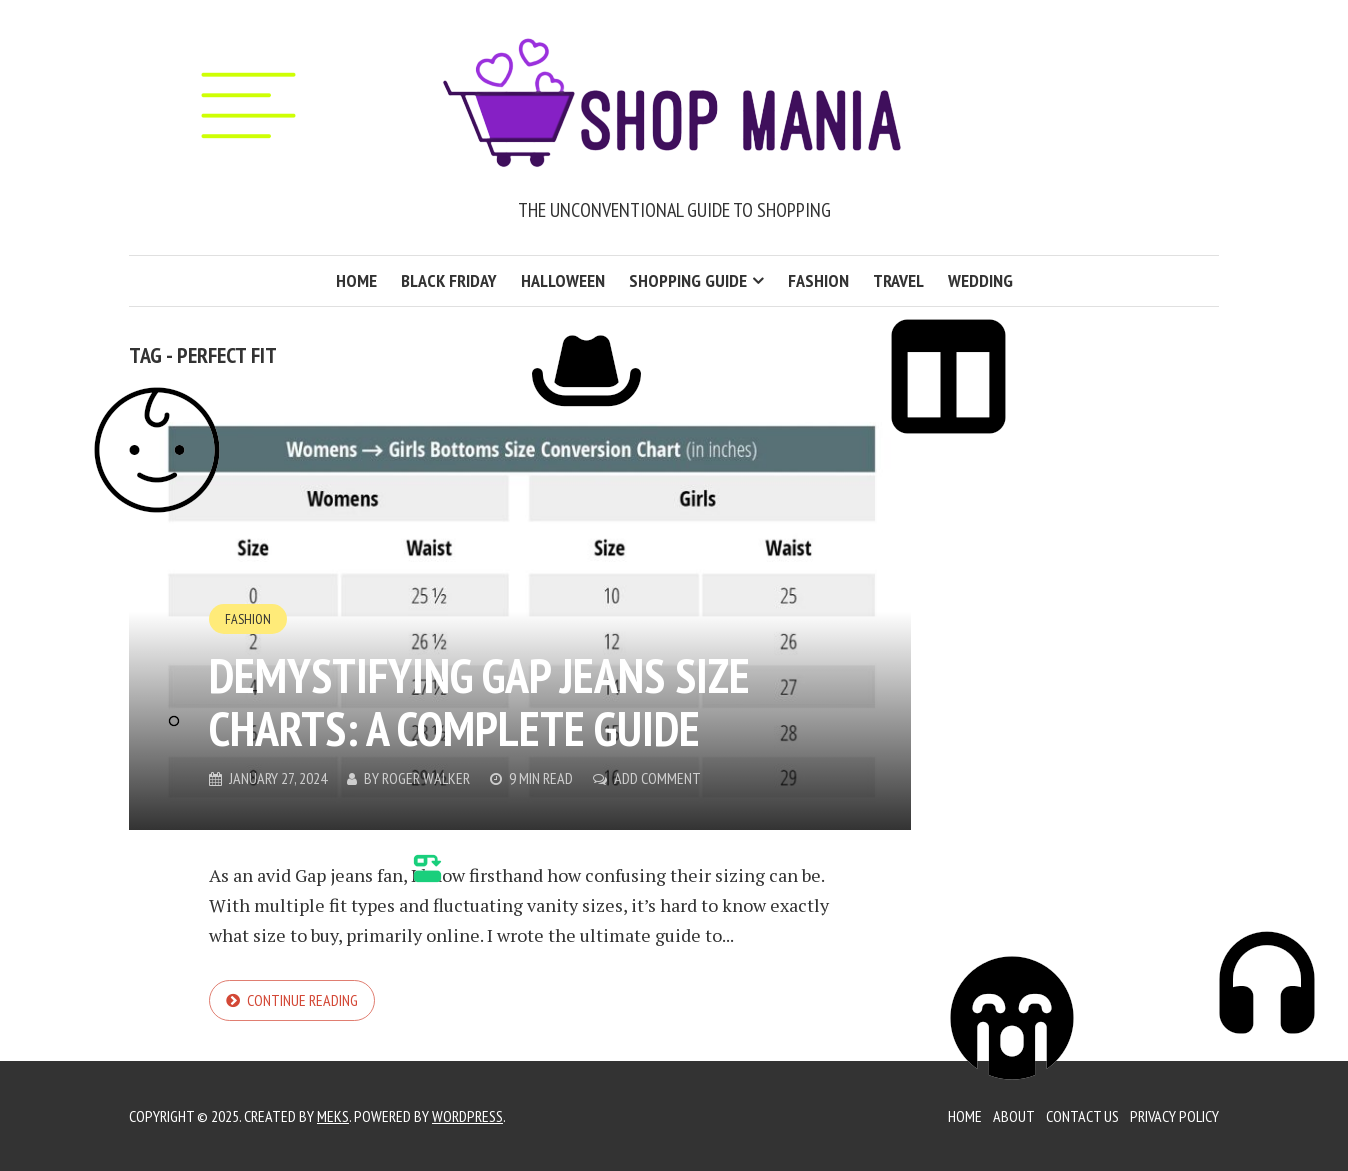 The height and width of the screenshot is (1171, 1348). What do you see at coordinates (427, 868) in the screenshot?
I see `view successor node in a flowchart or diagram` at bounding box center [427, 868].